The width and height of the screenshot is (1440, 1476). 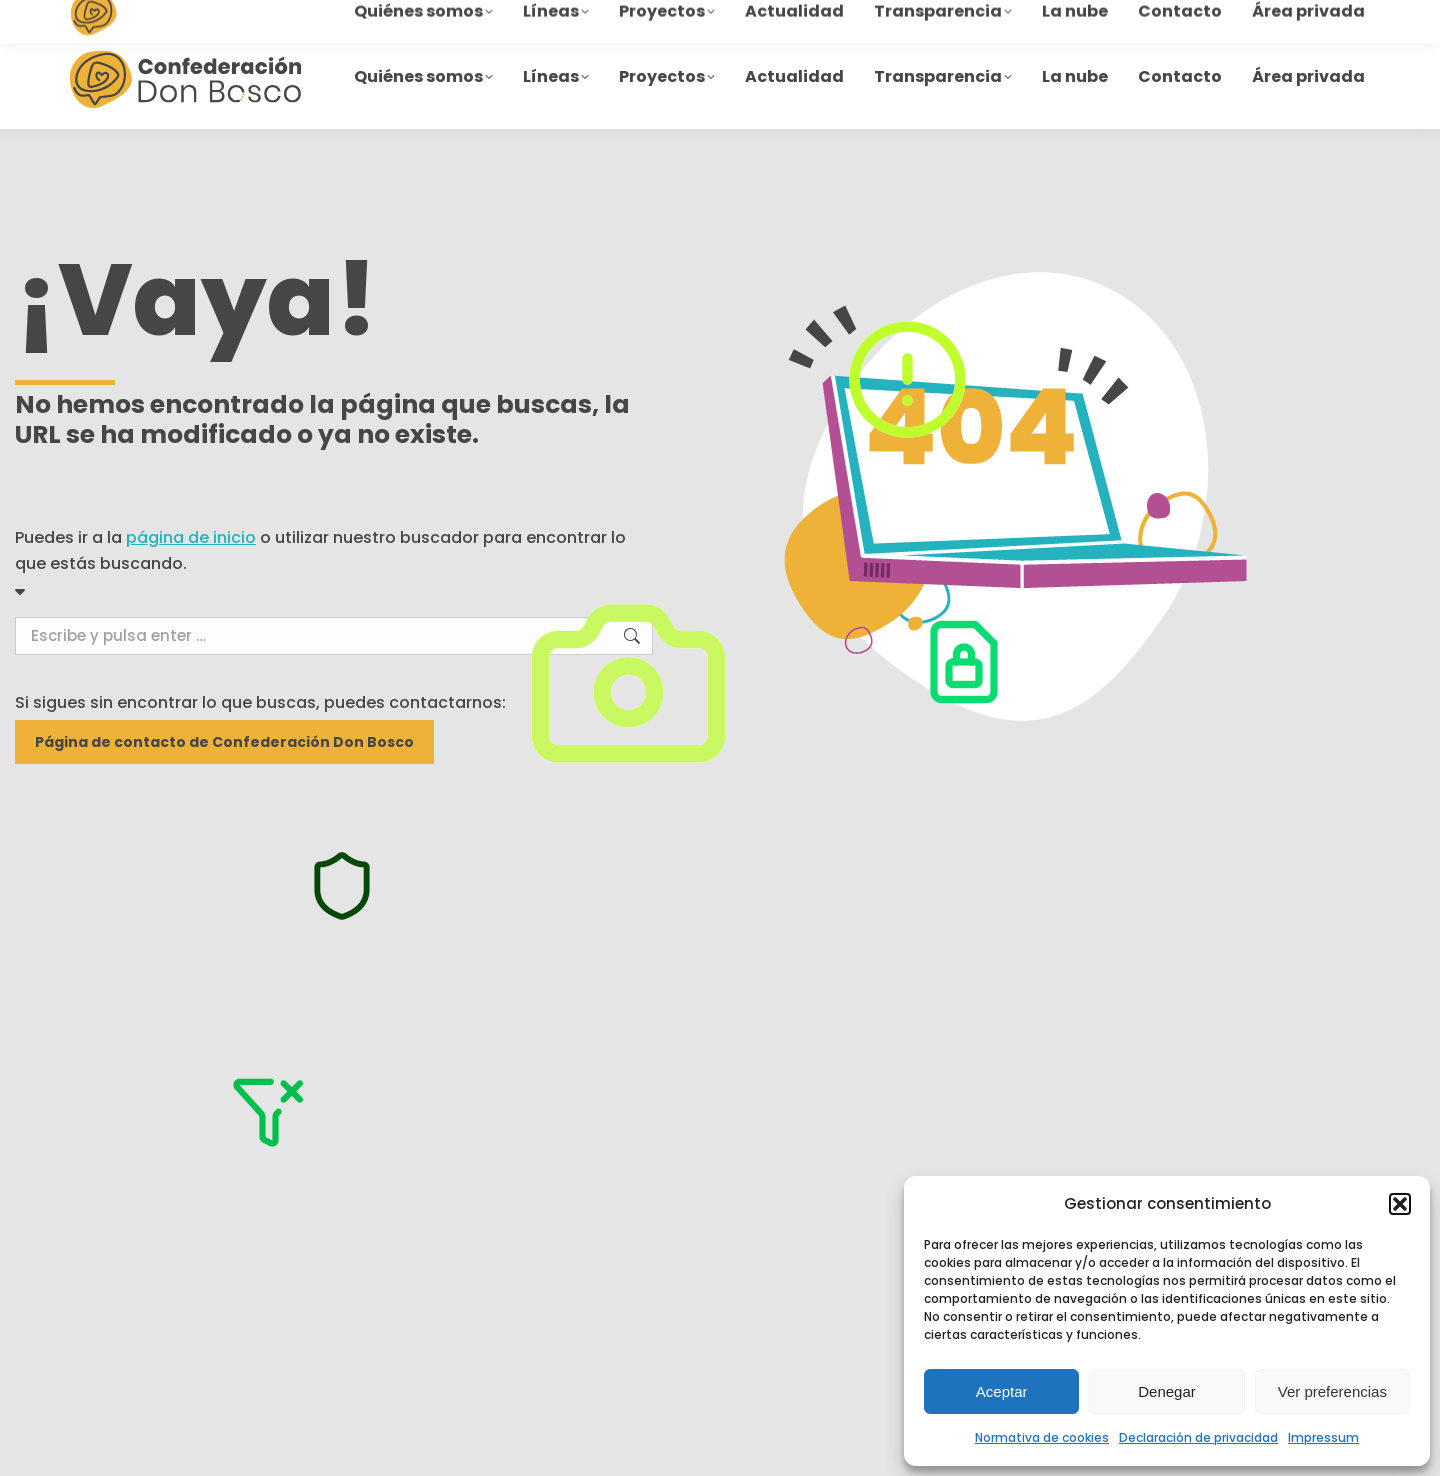 I want to click on take a photo, so click(x=628, y=683).